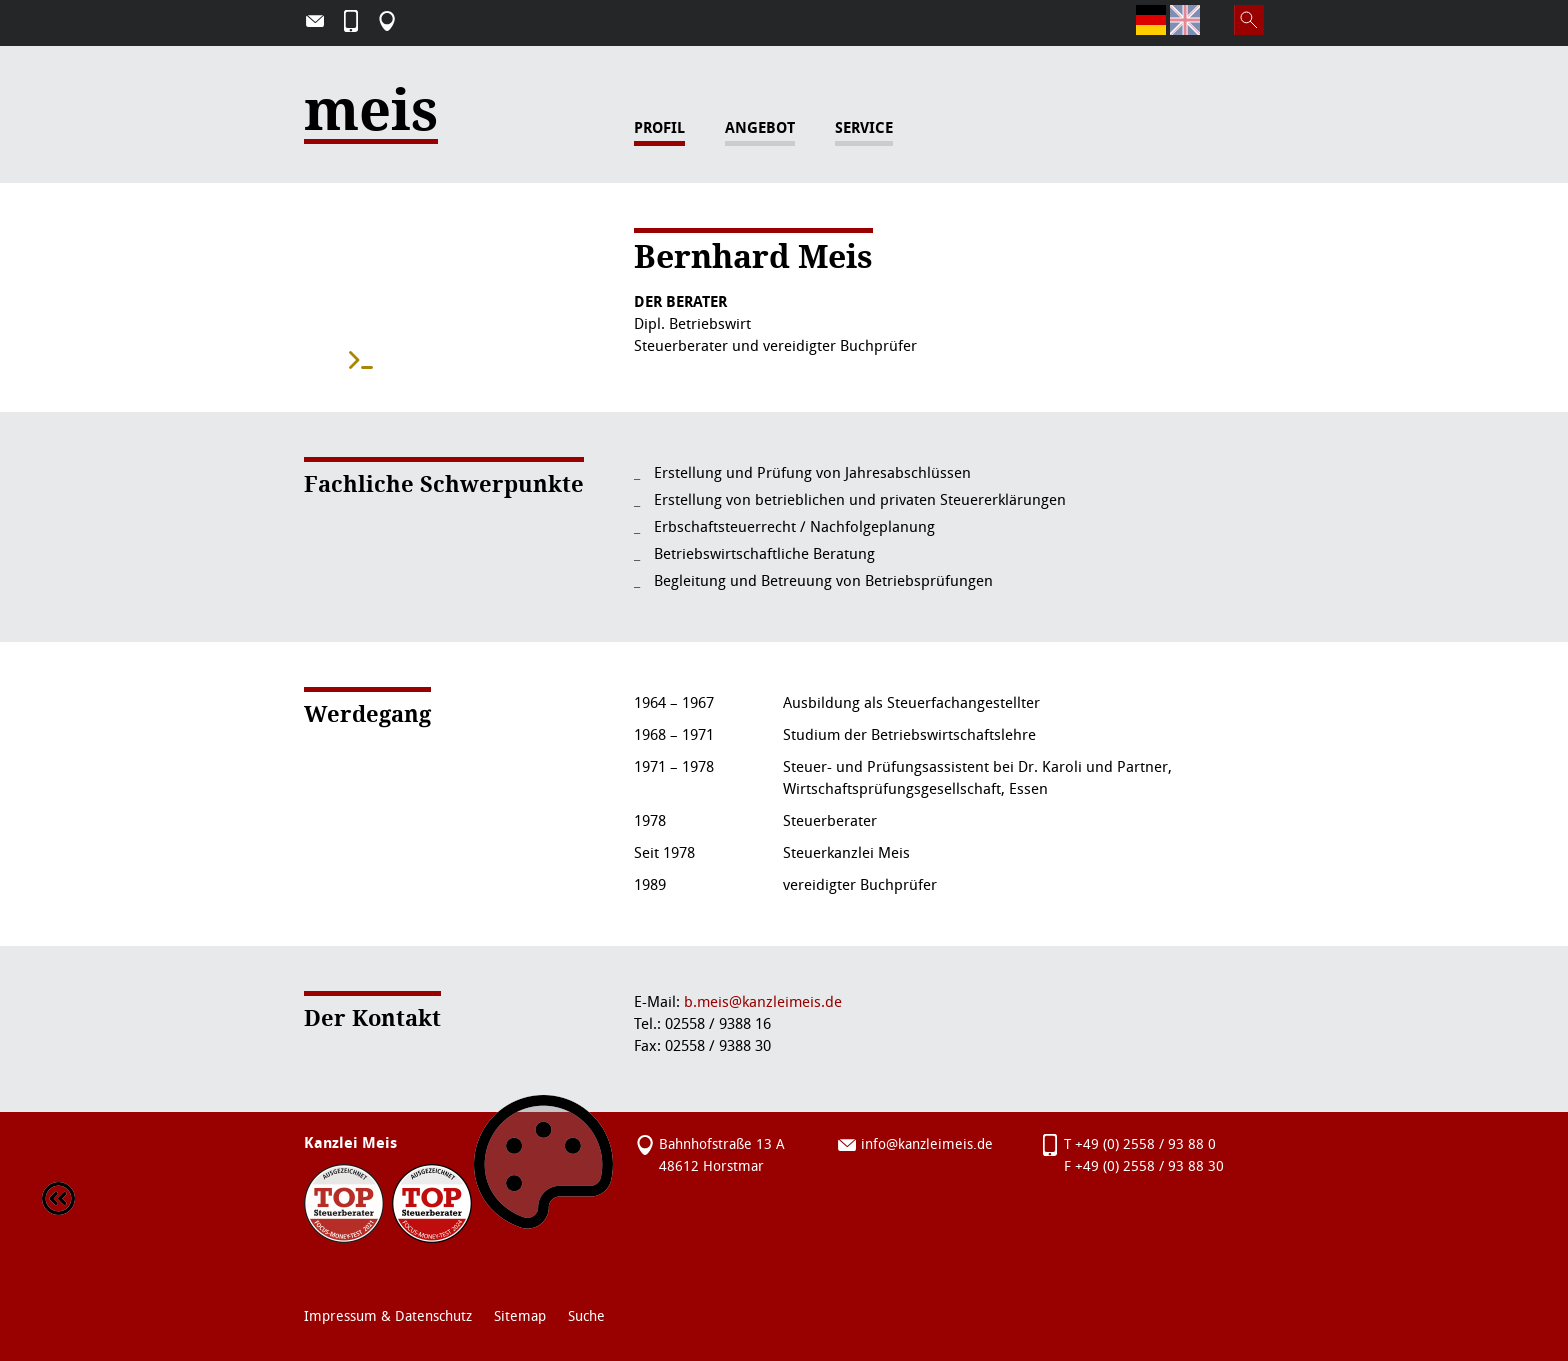  I want to click on go back to the beginning, so click(58, 1198).